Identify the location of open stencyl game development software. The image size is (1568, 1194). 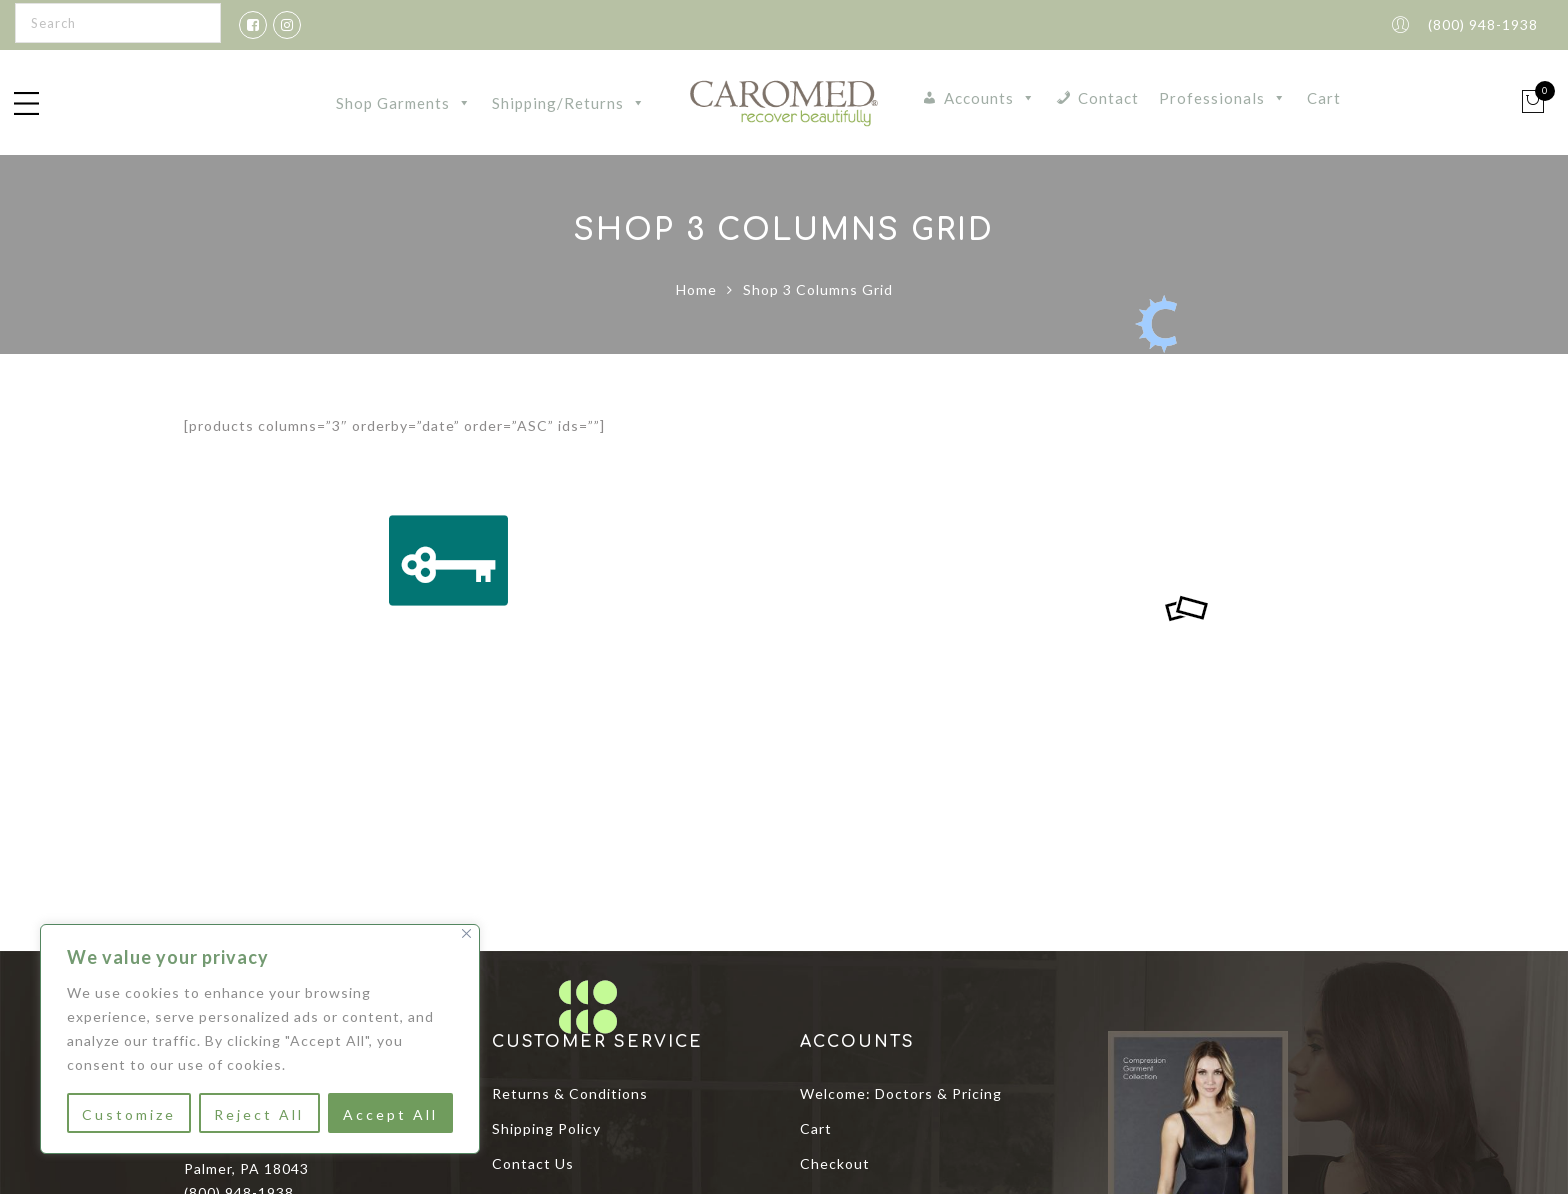
(1156, 324).